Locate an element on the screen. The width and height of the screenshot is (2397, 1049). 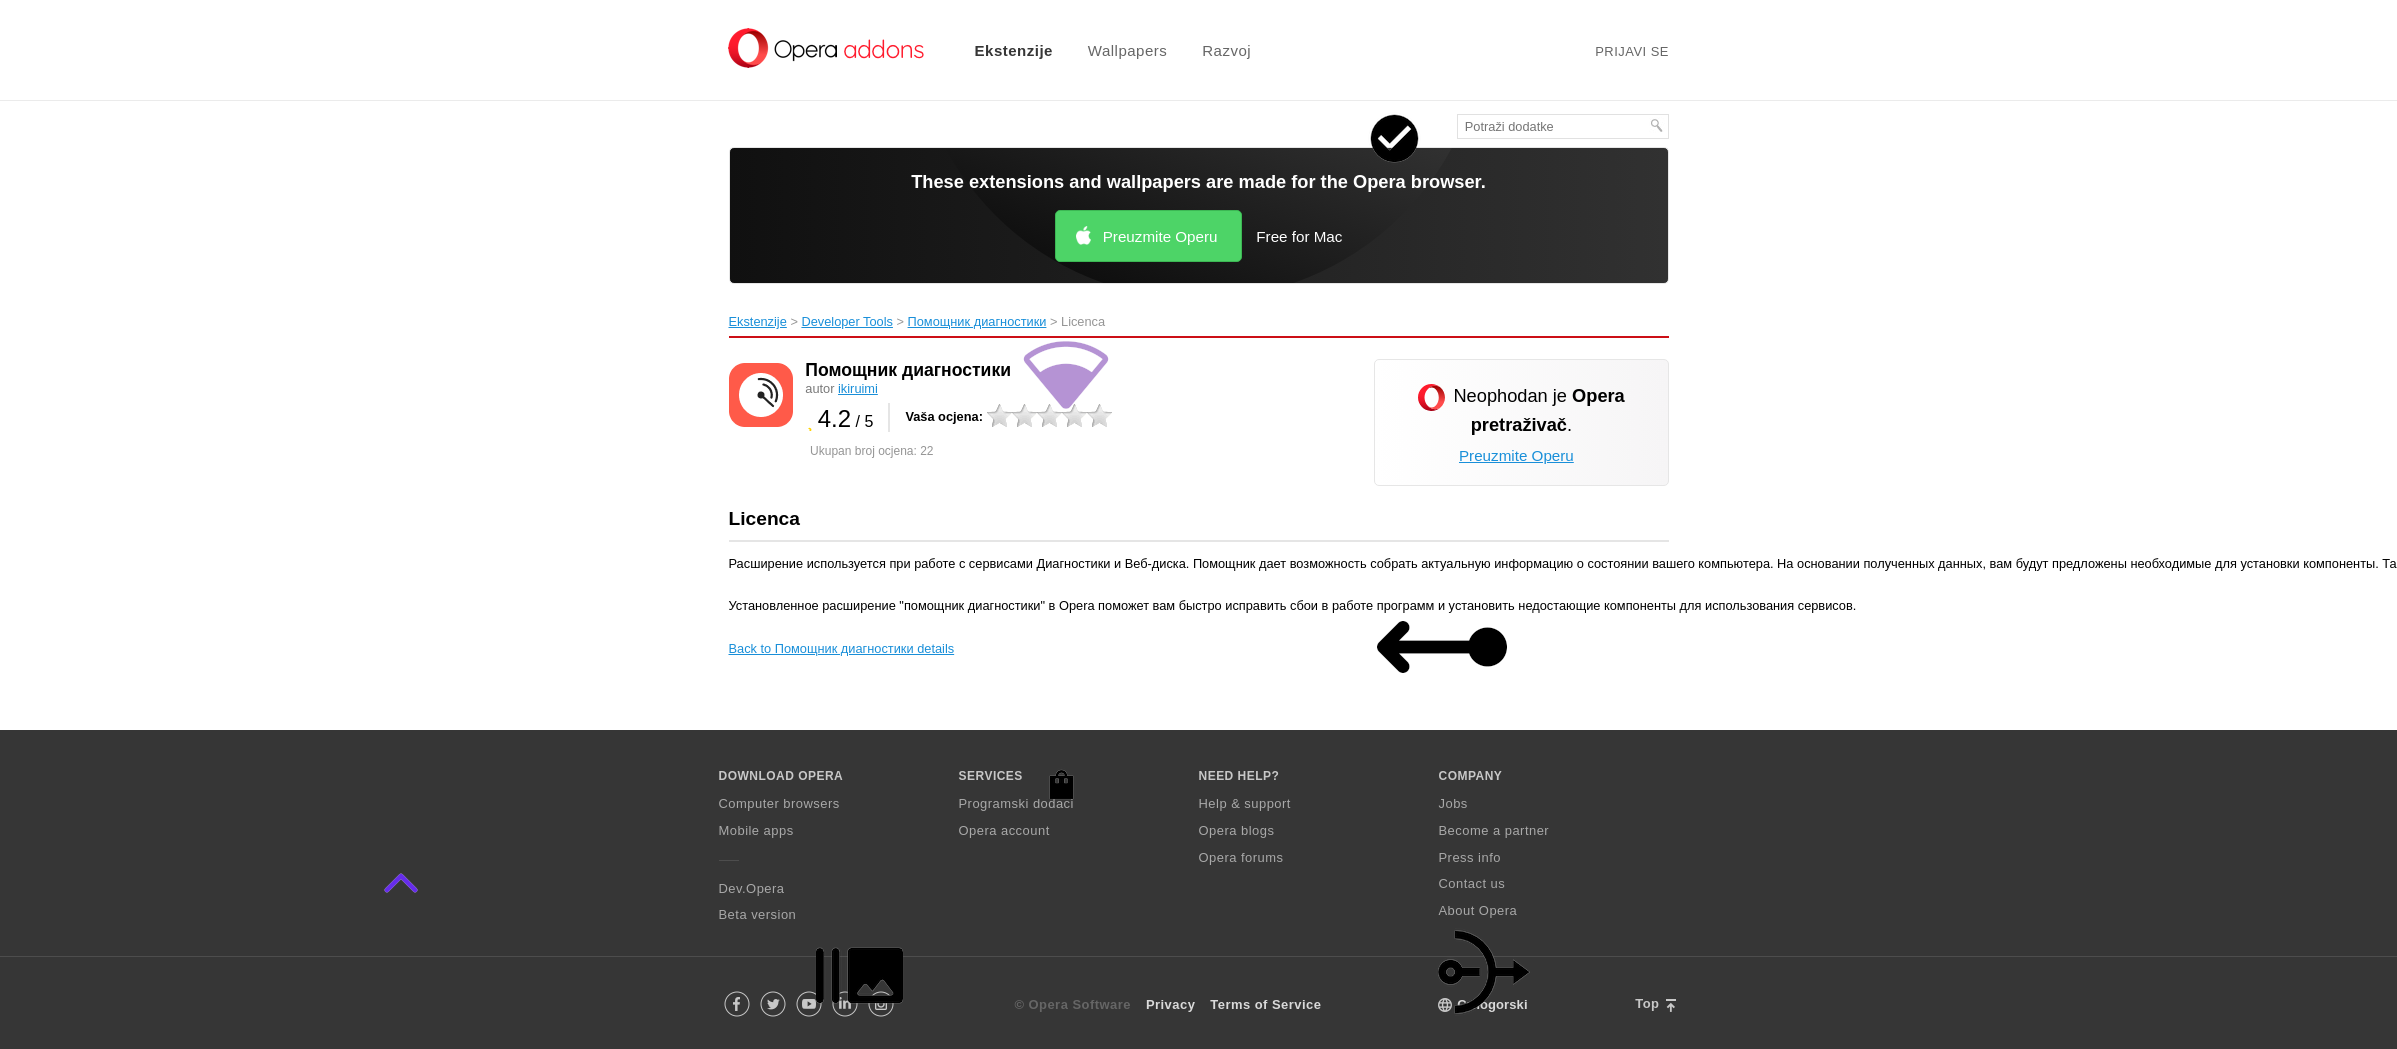
configure network address translation settings is located at coordinates (1484, 972).